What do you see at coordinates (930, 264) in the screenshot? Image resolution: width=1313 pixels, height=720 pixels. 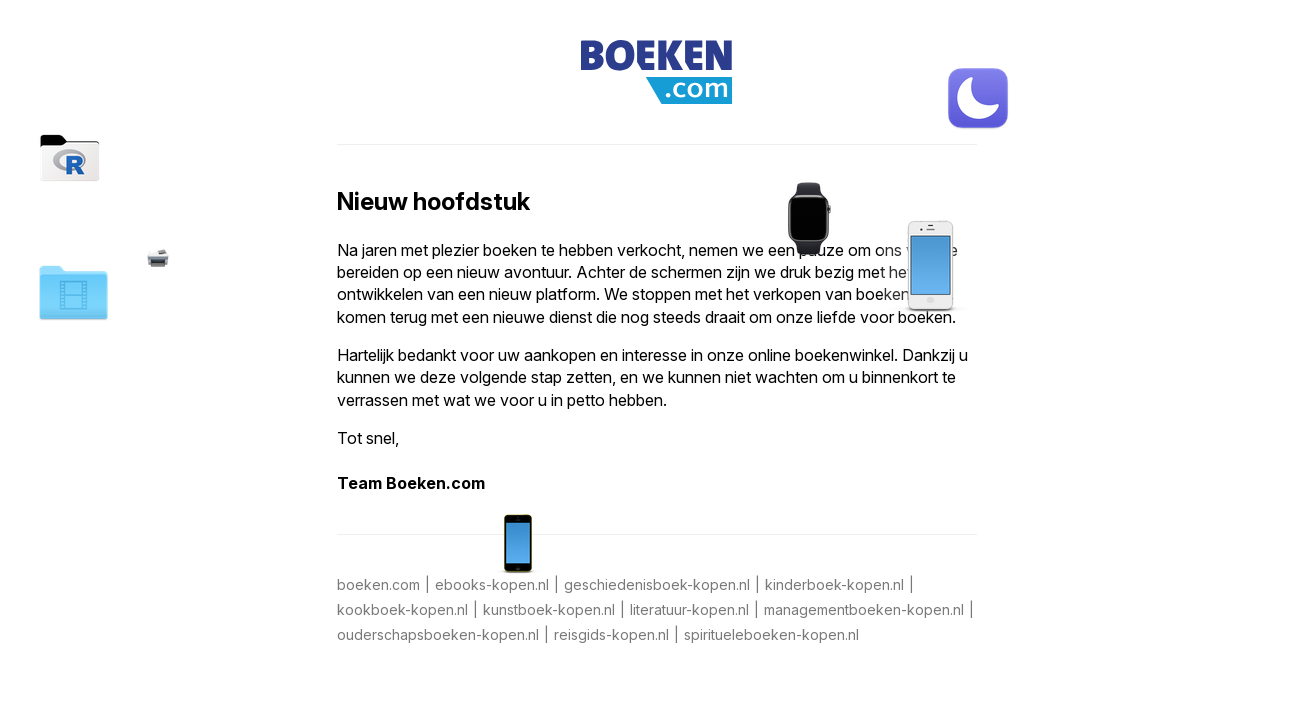 I see `connect or sync a white iPhone device` at bounding box center [930, 264].